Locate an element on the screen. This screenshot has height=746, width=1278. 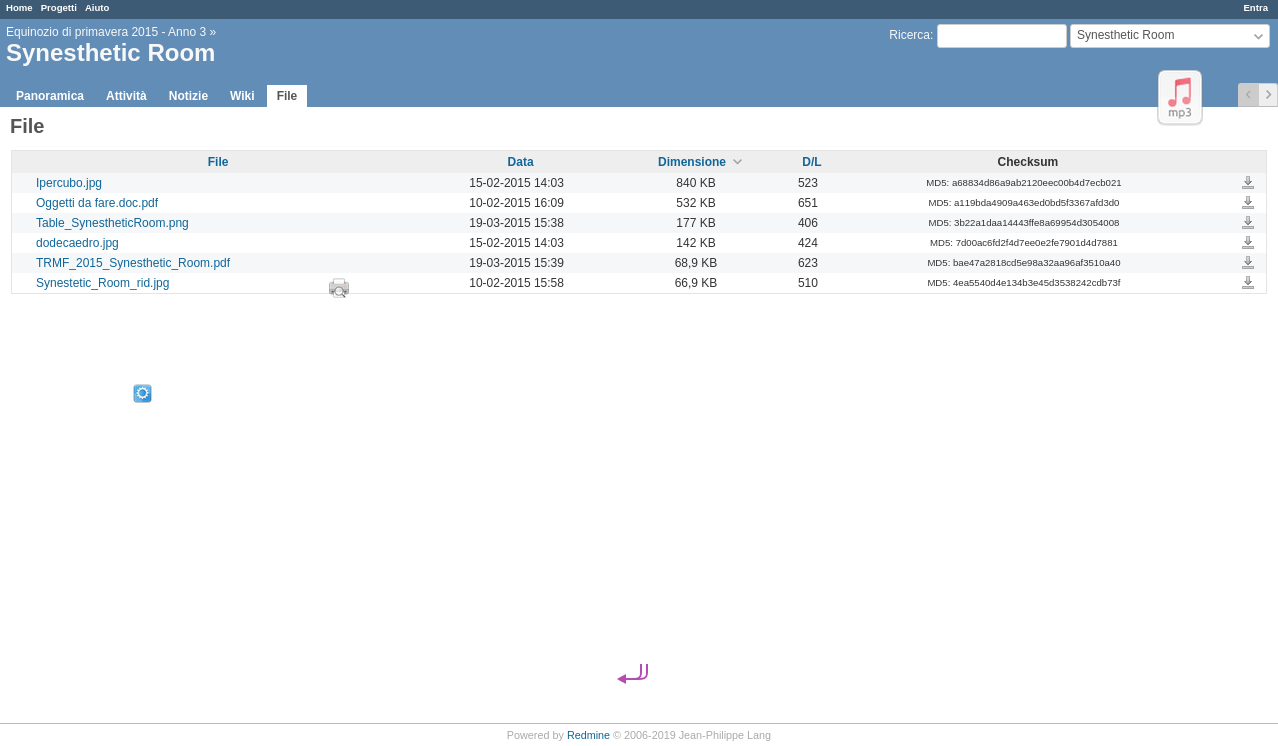
access system application settings is located at coordinates (142, 393).